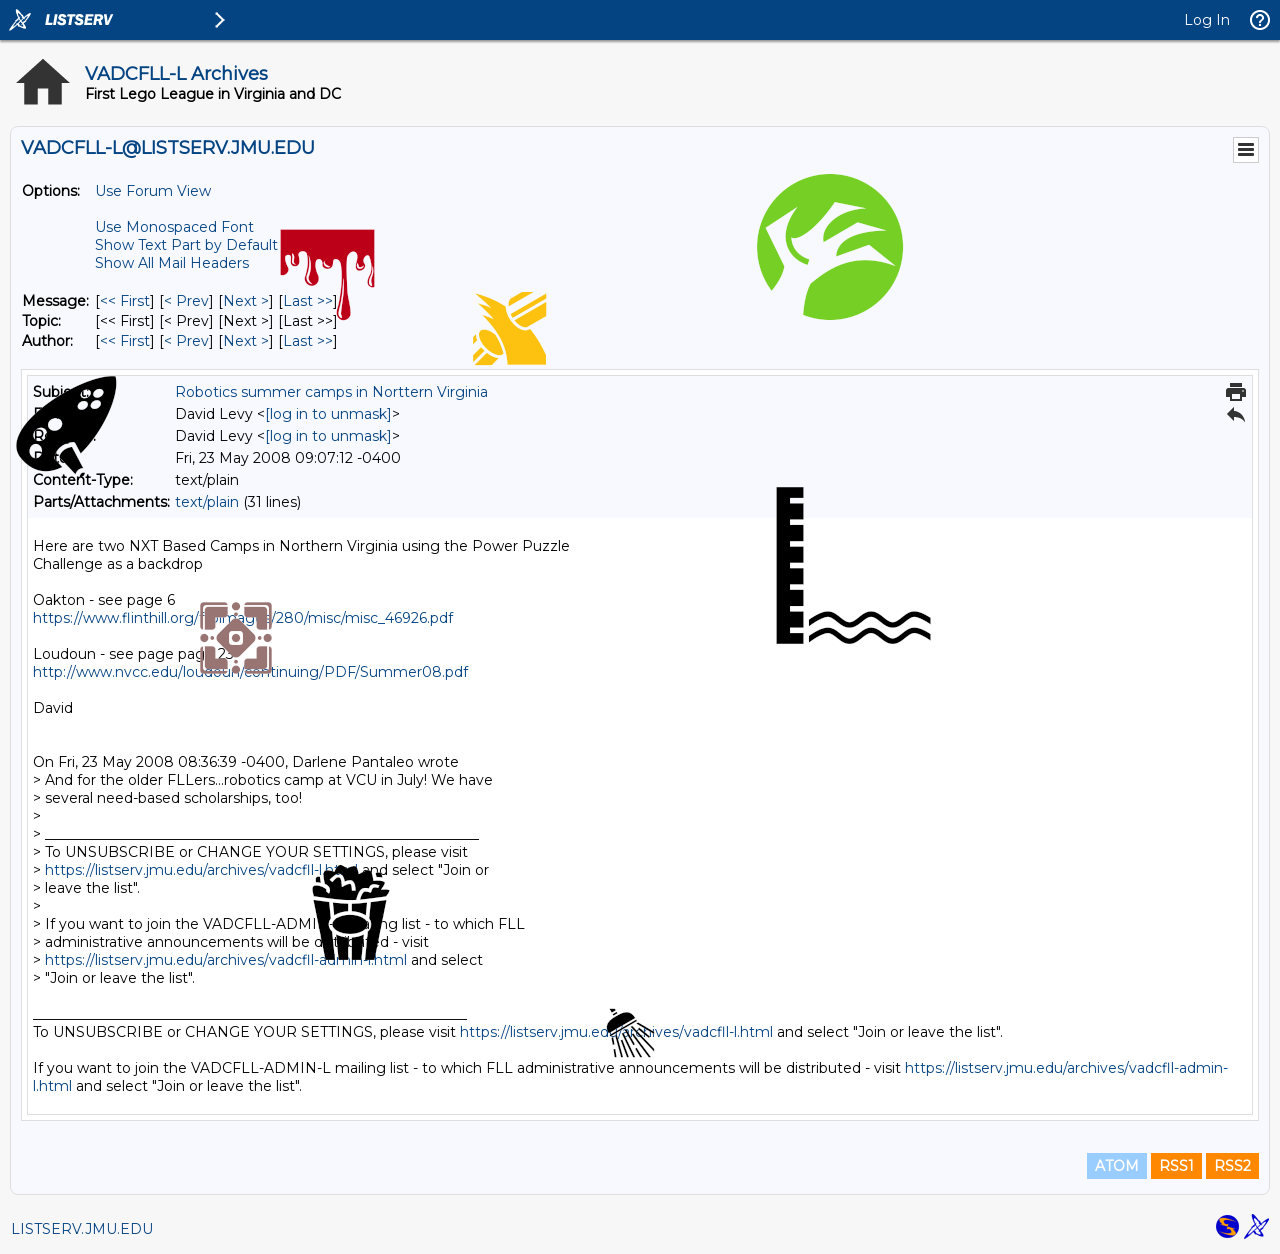 The width and height of the screenshot is (1280, 1254). I want to click on indicates low tide conditions, so click(849, 565).